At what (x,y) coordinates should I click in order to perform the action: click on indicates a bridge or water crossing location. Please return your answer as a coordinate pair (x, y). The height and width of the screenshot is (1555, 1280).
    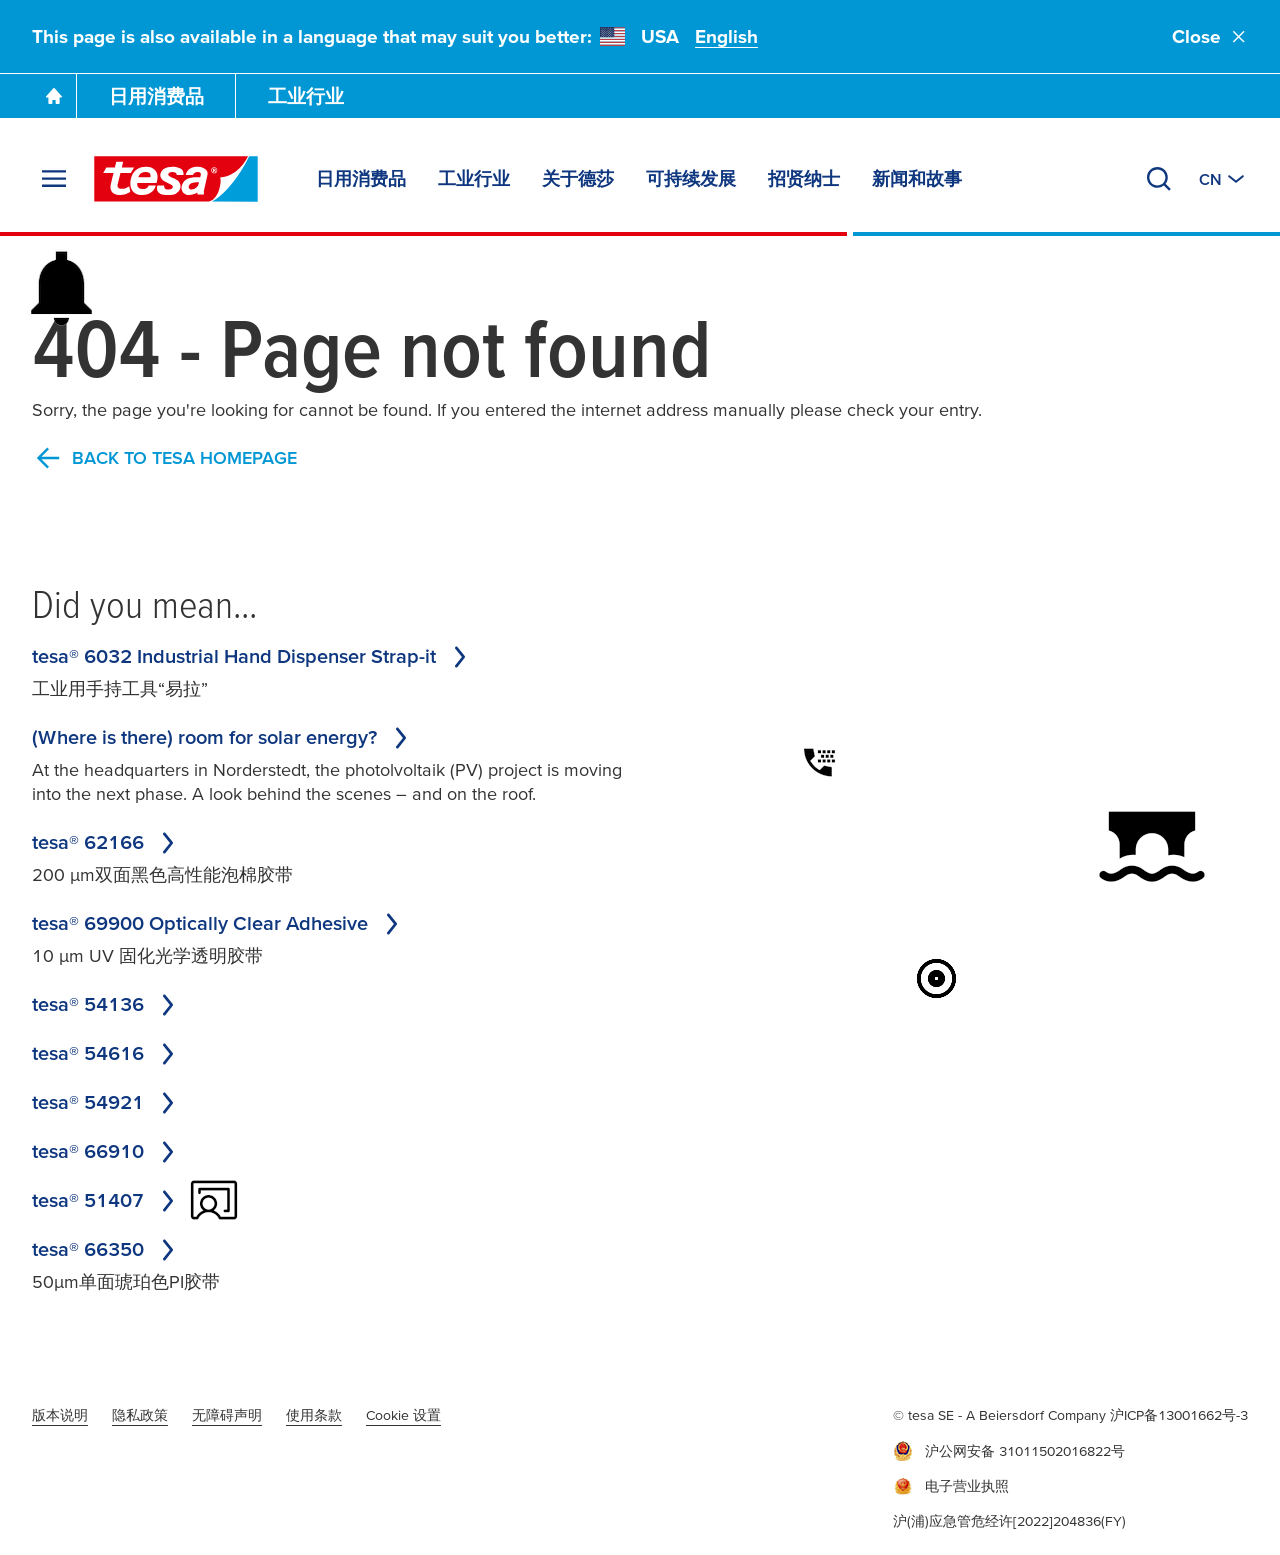
    Looking at the image, I should click on (1152, 844).